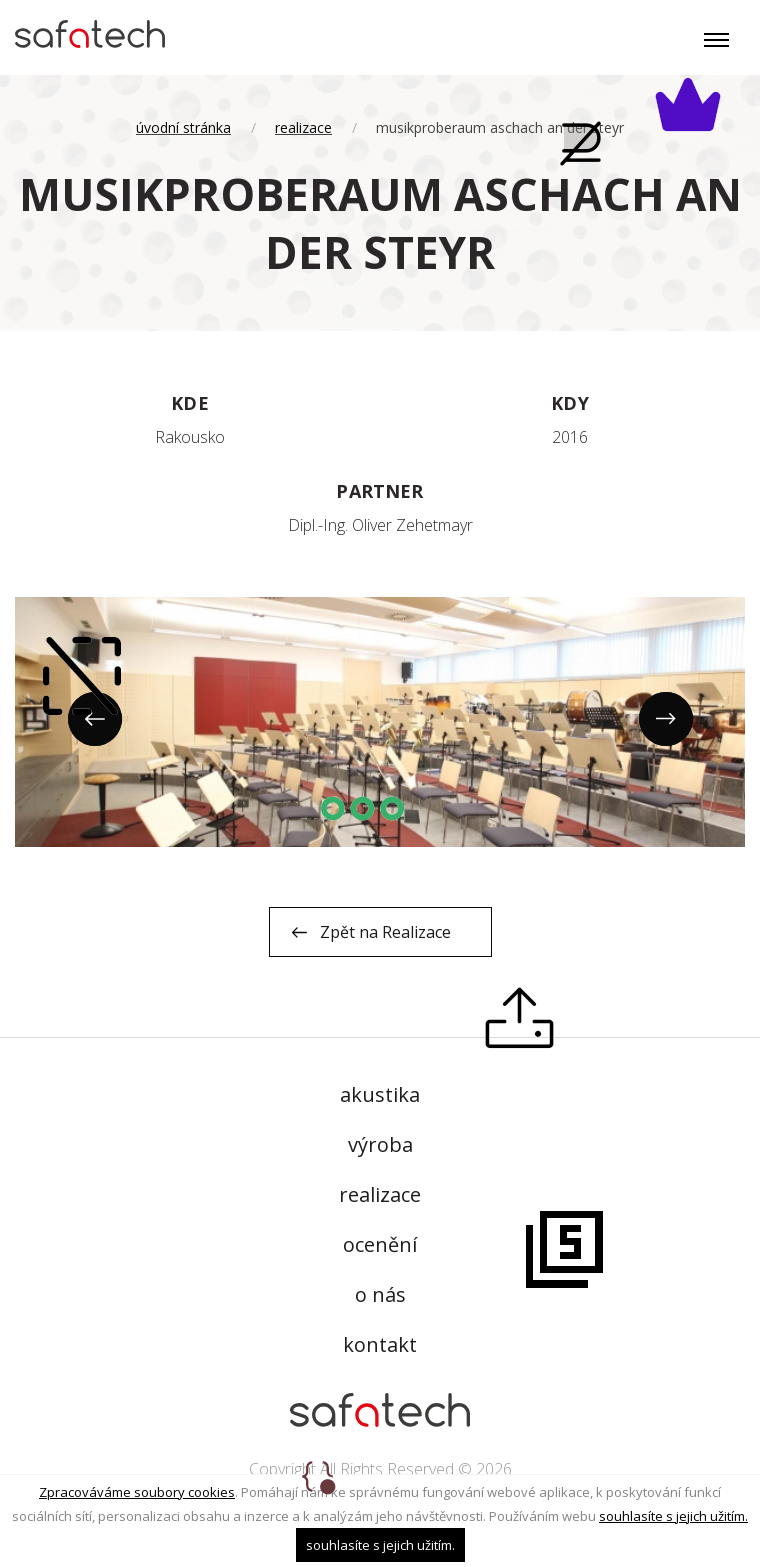  What do you see at coordinates (519, 1021) in the screenshot?
I see `upload a file or document` at bounding box center [519, 1021].